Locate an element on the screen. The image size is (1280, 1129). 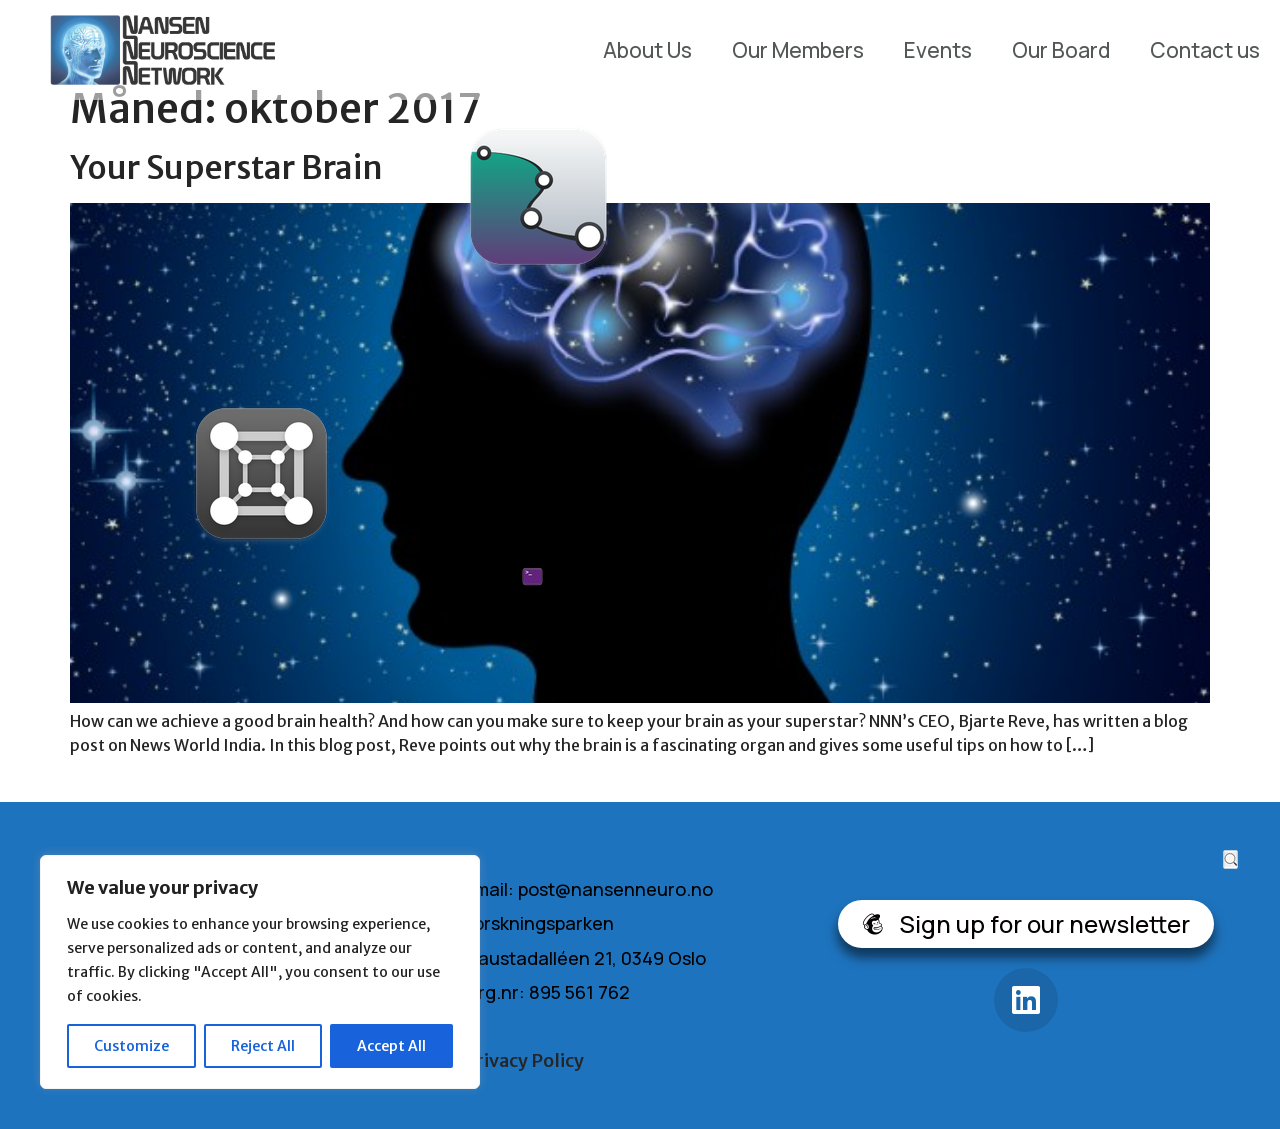
open system log viewer is located at coordinates (1230, 859).